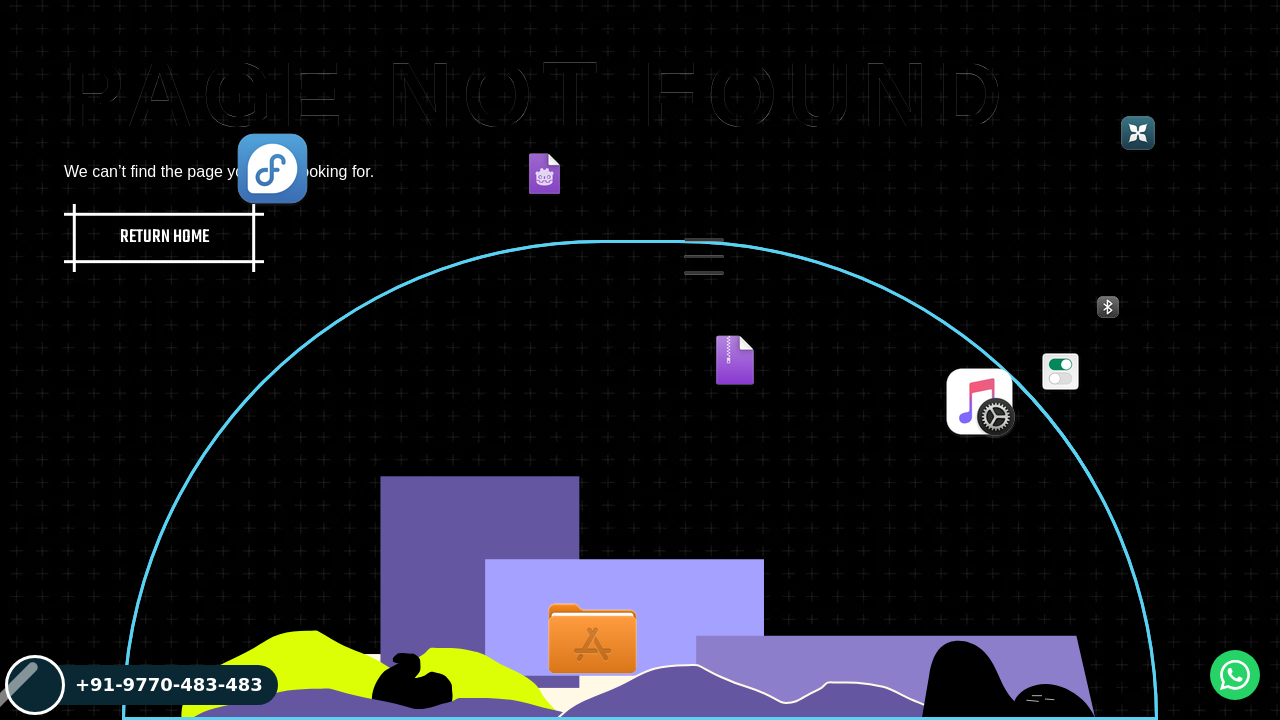 The height and width of the screenshot is (720, 1280). What do you see at coordinates (1138, 133) in the screenshot?
I see `open Ex Falso audio tag editor` at bounding box center [1138, 133].